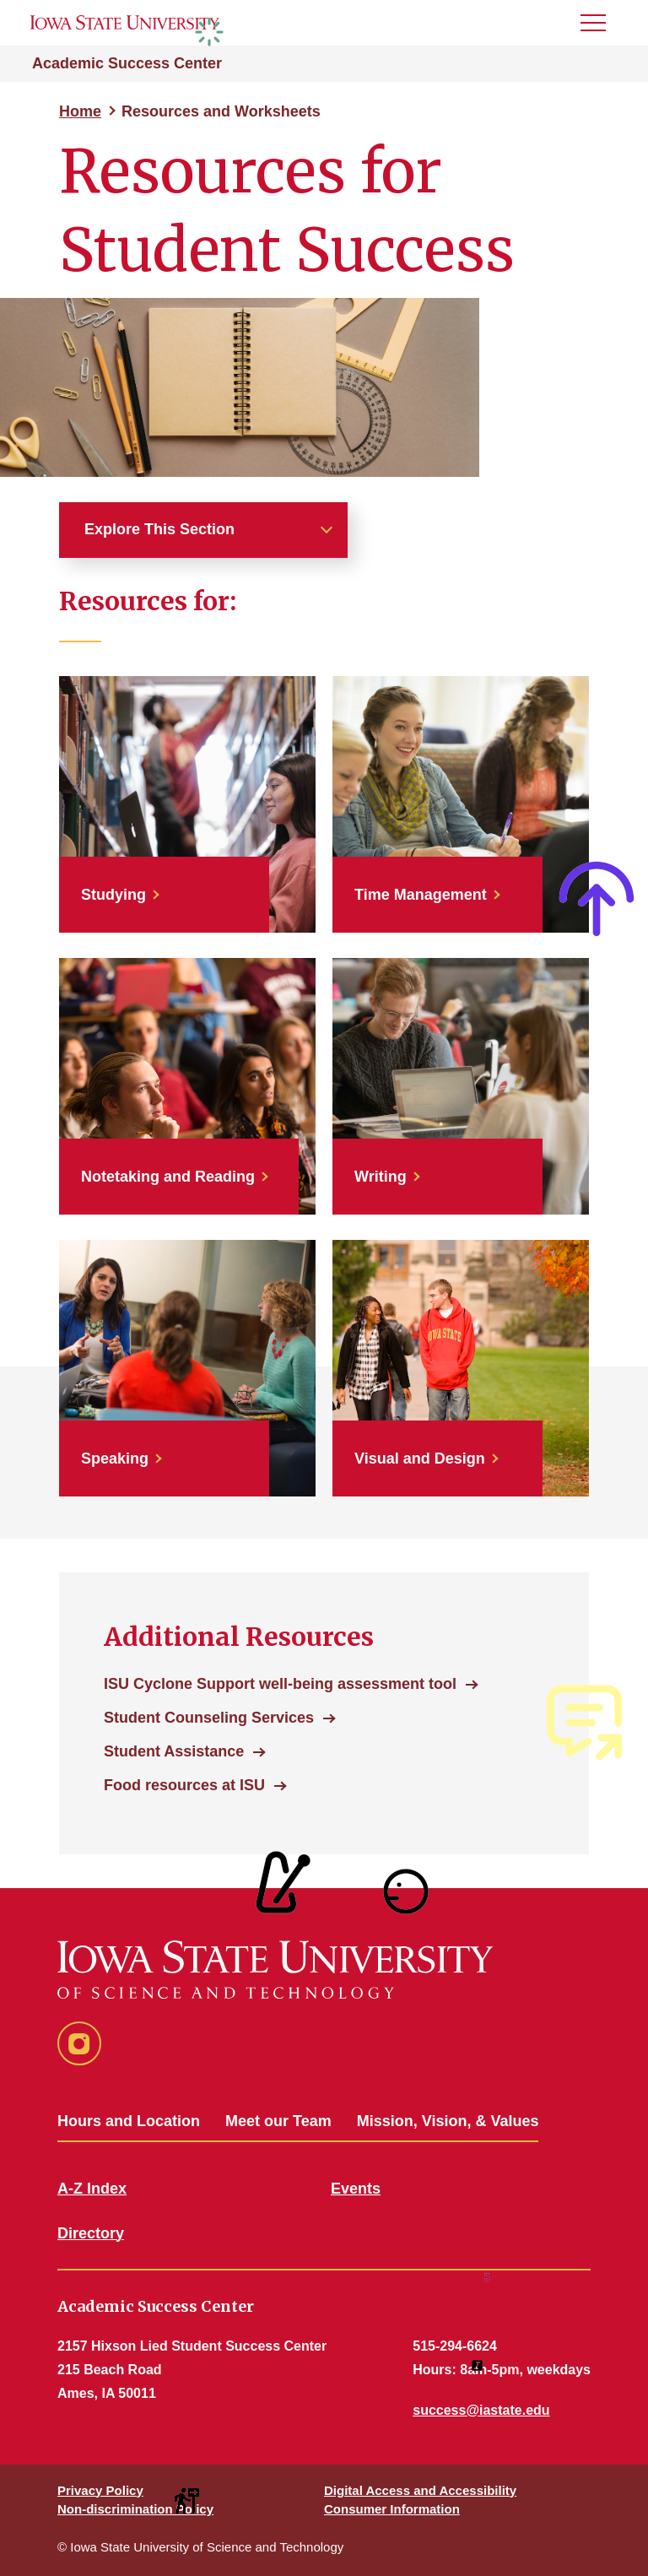  What do you see at coordinates (186, 2500) in the screenshot?
I see `follow directions or navigation signs` at bounding box center [186, 2500].